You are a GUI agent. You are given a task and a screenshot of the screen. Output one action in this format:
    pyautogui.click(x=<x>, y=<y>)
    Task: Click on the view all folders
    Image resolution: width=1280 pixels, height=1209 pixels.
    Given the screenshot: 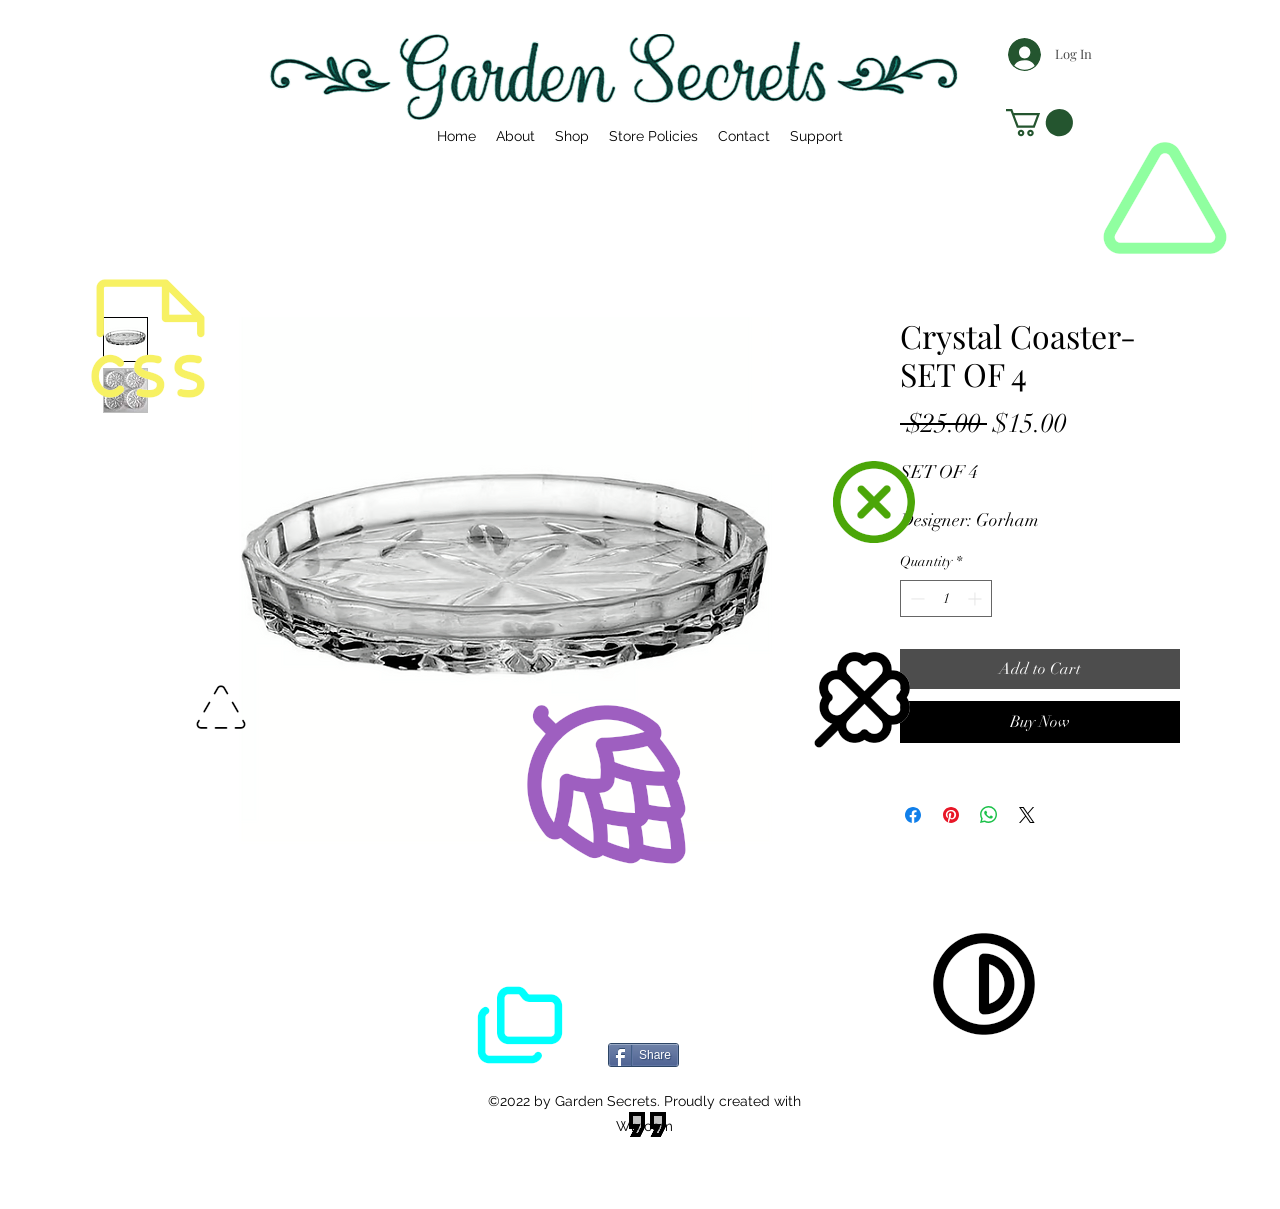 What is the action you would take?
    pyautogui.click(x=520, y=1025)
    